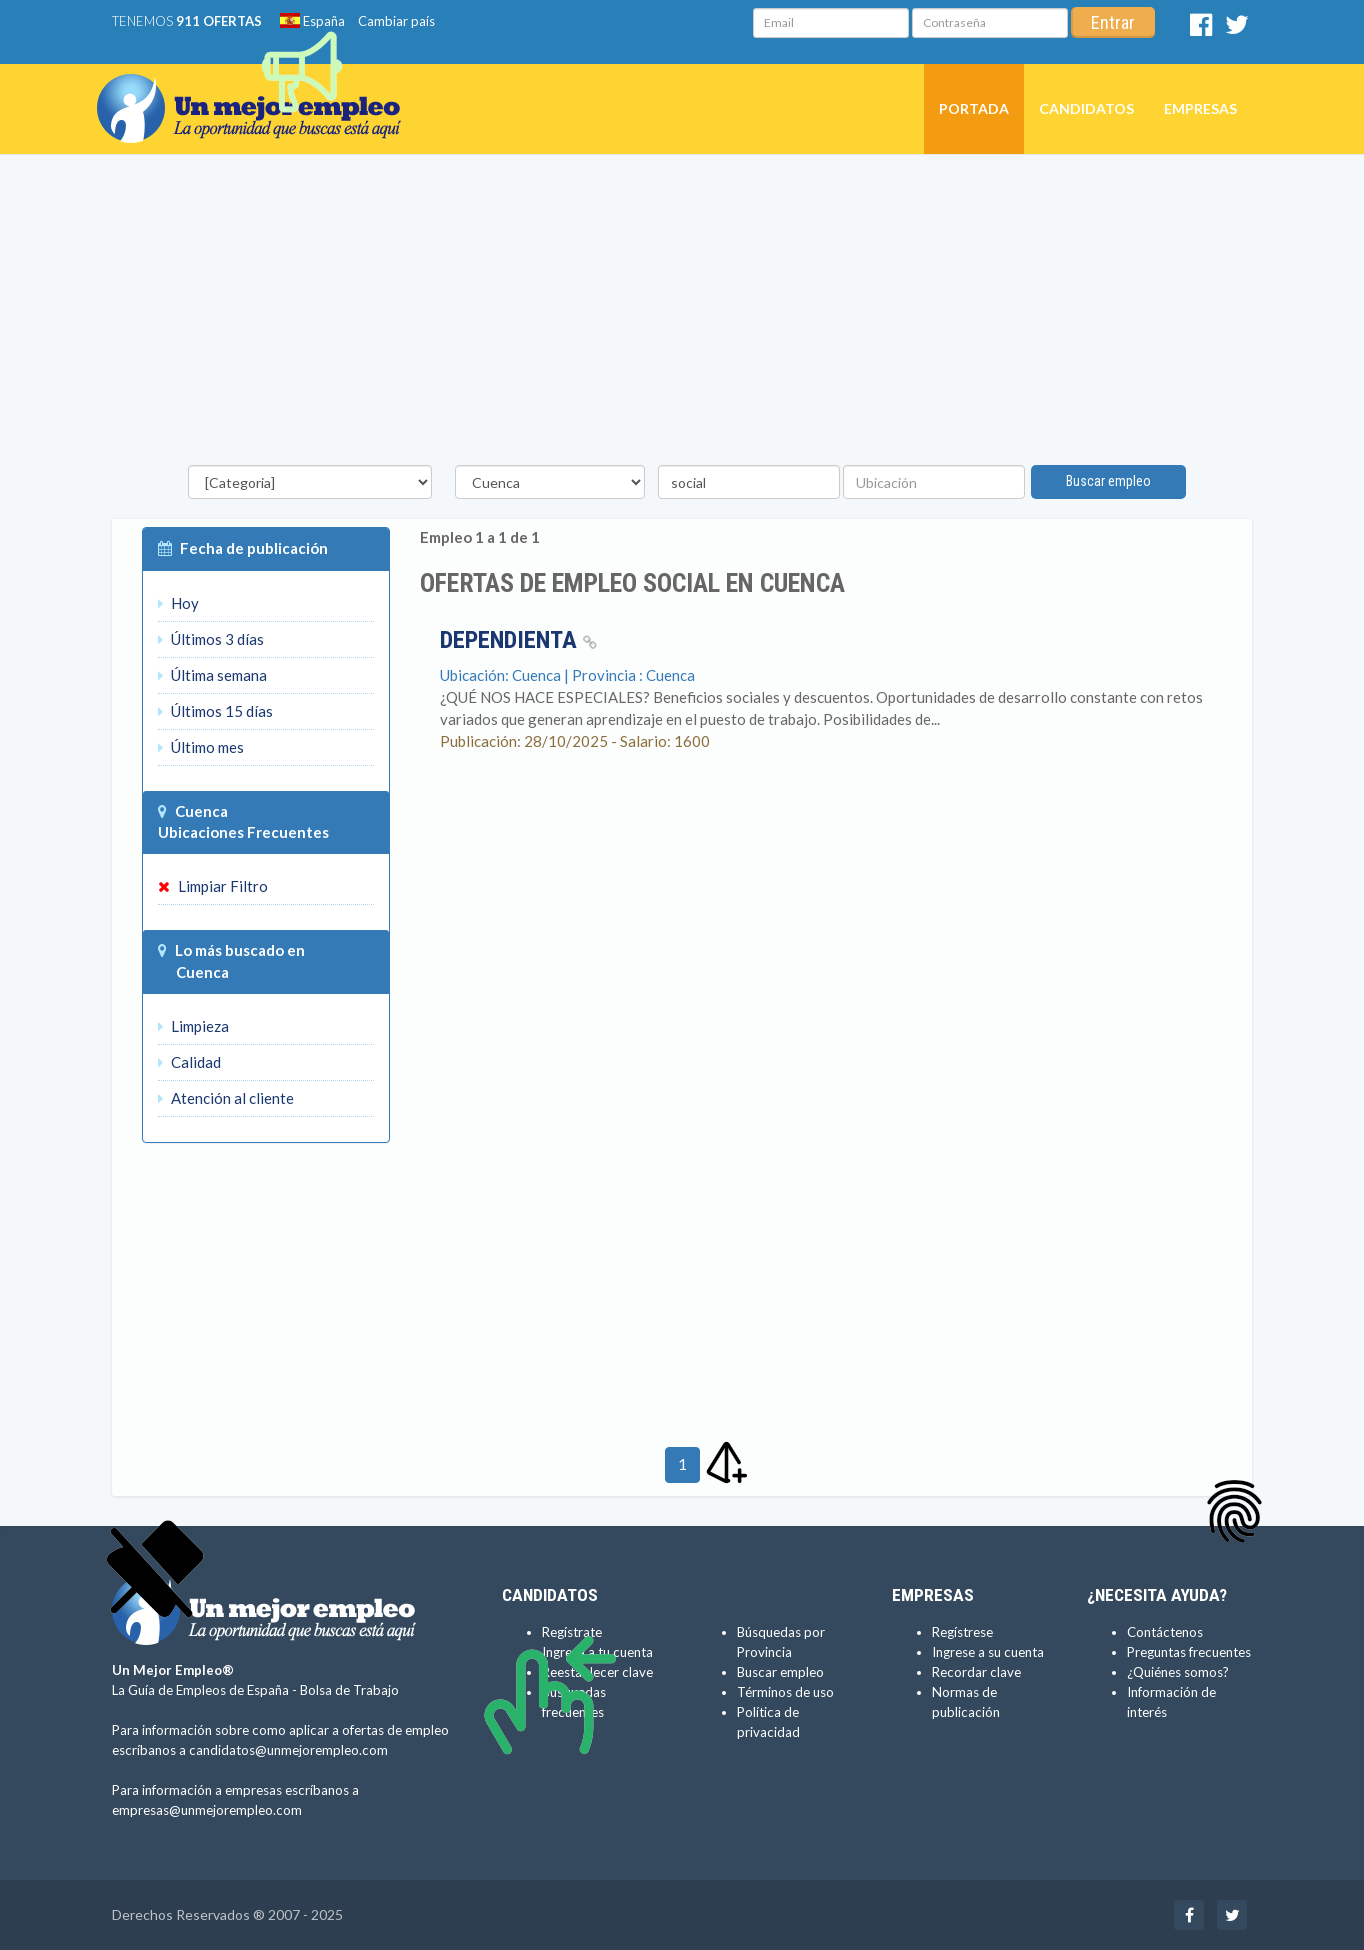  I want to click on swipe left to navigate or dismiss, so click(543, 1699).